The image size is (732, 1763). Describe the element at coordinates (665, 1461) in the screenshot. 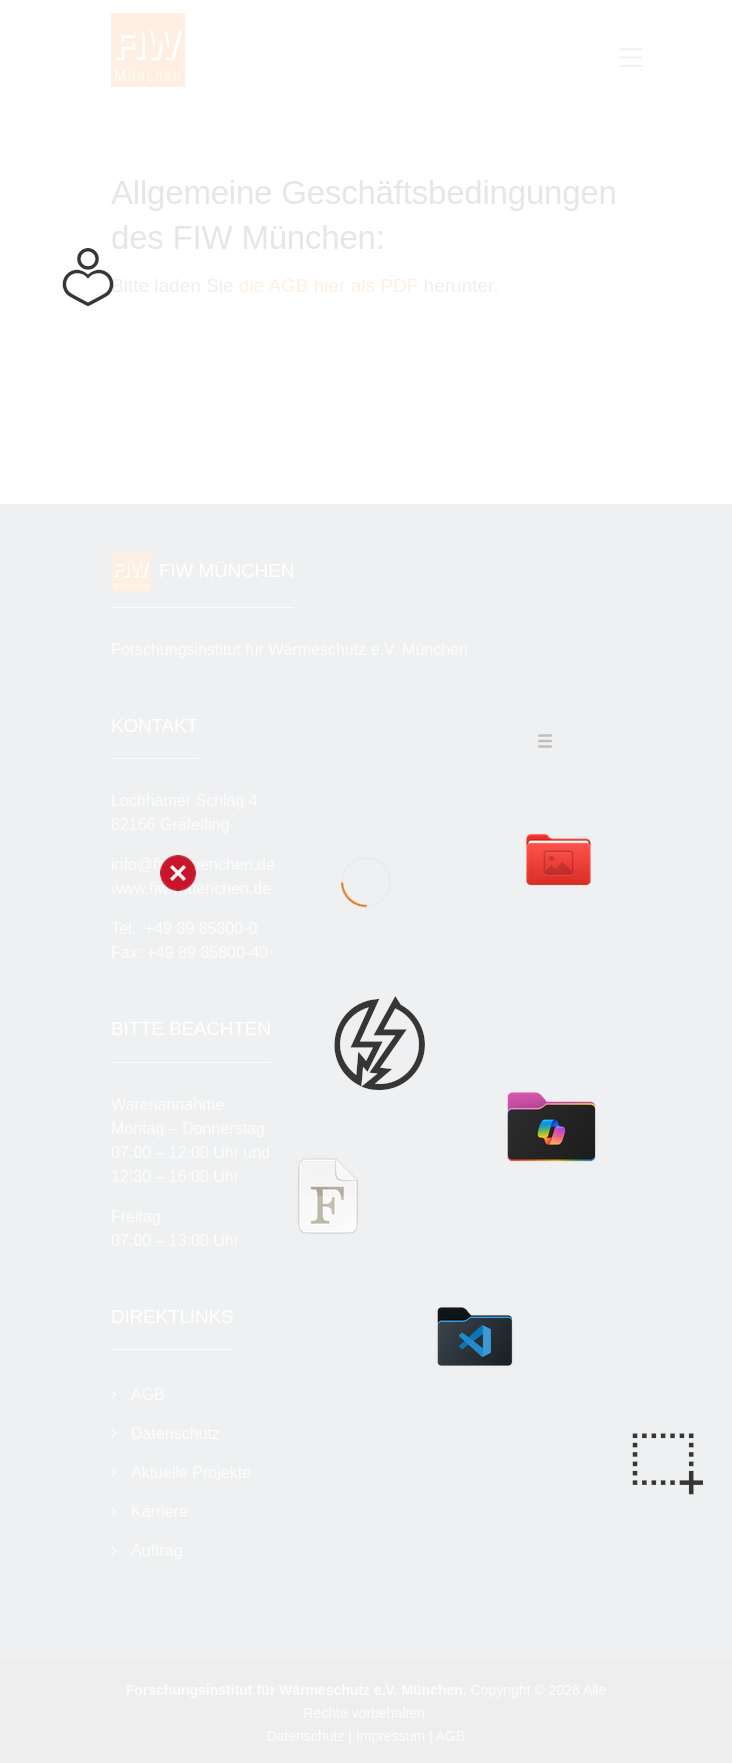

I see `take a screenshot of a selected area` at that location.